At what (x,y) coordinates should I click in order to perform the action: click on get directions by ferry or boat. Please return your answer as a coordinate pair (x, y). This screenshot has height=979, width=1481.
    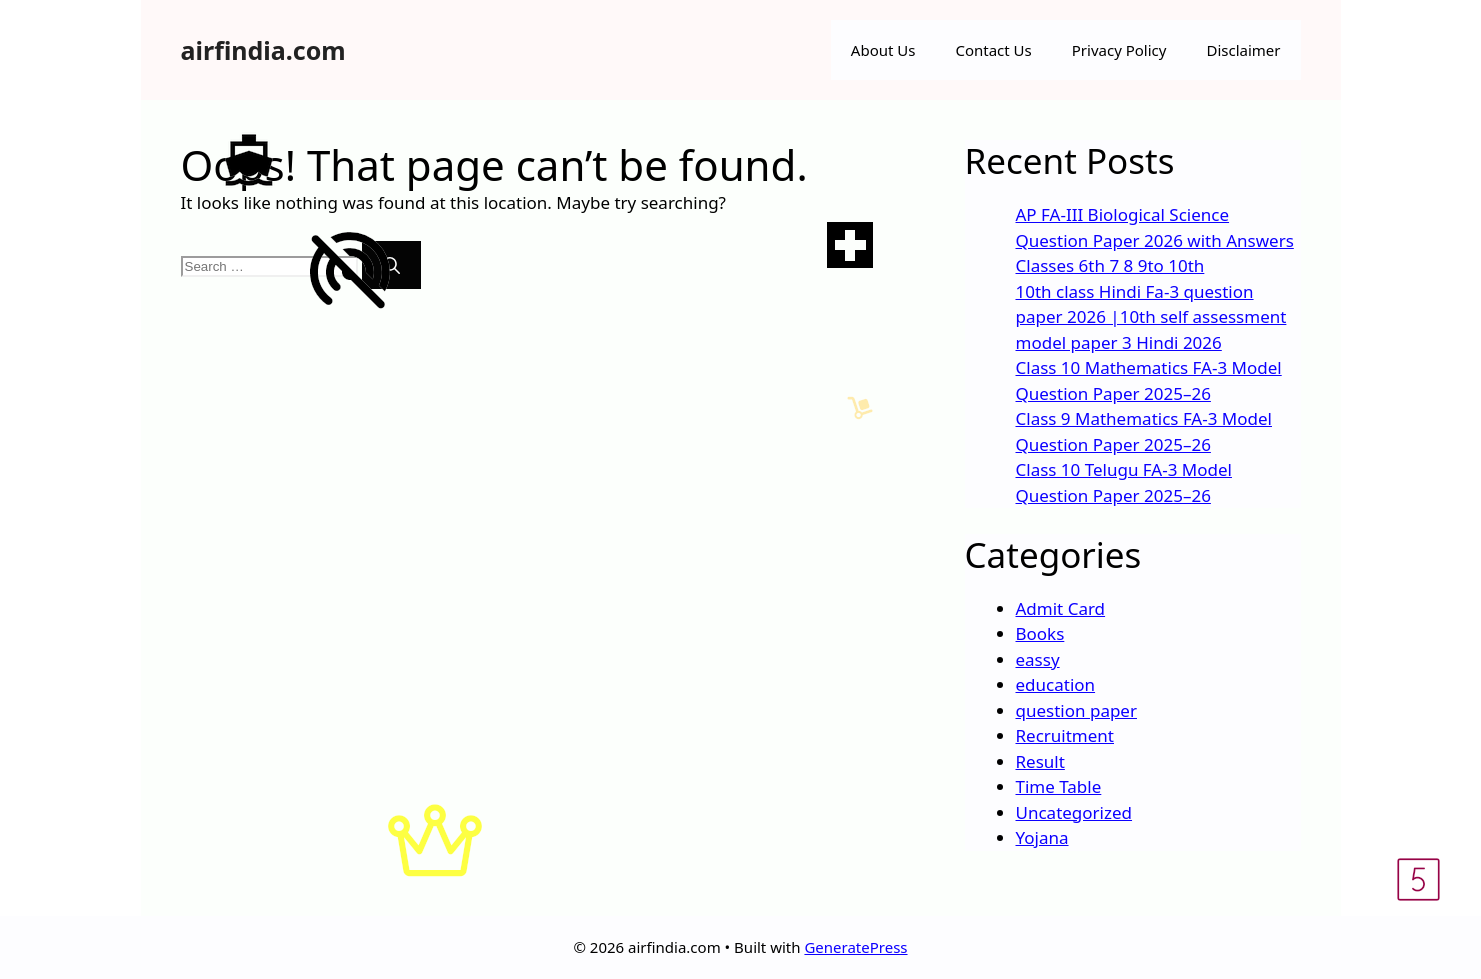
    Looking at the image, I should click on (249, 160).